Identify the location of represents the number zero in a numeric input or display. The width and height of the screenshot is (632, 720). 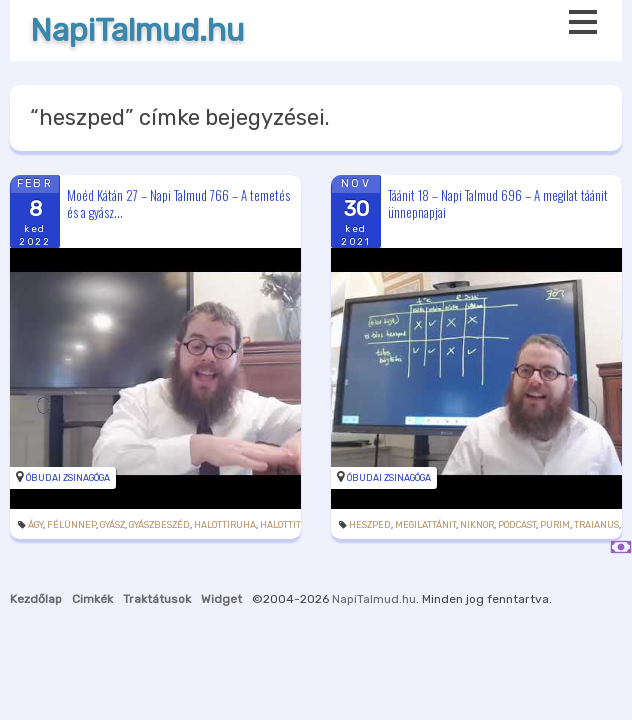
(43, 405).